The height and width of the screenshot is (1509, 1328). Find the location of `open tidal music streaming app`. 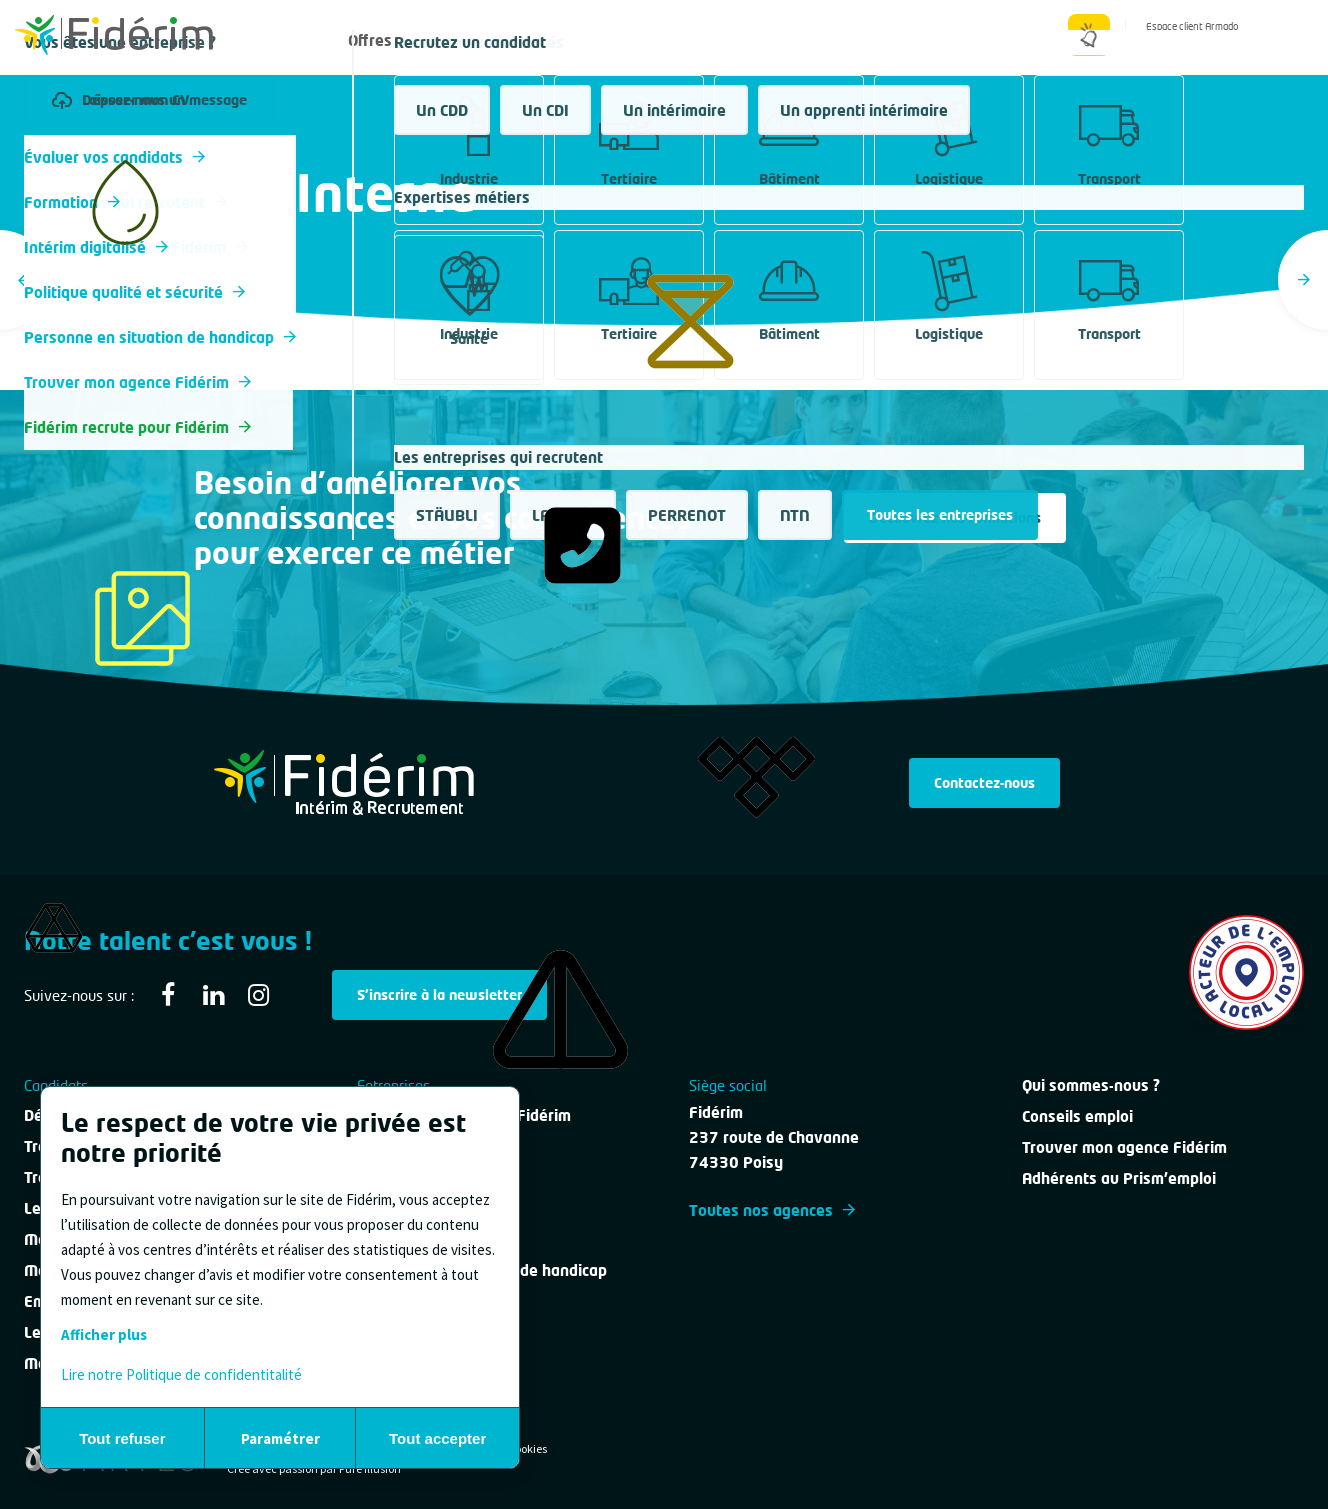

open tidal music streaming app is located at coordinates (756, 773).